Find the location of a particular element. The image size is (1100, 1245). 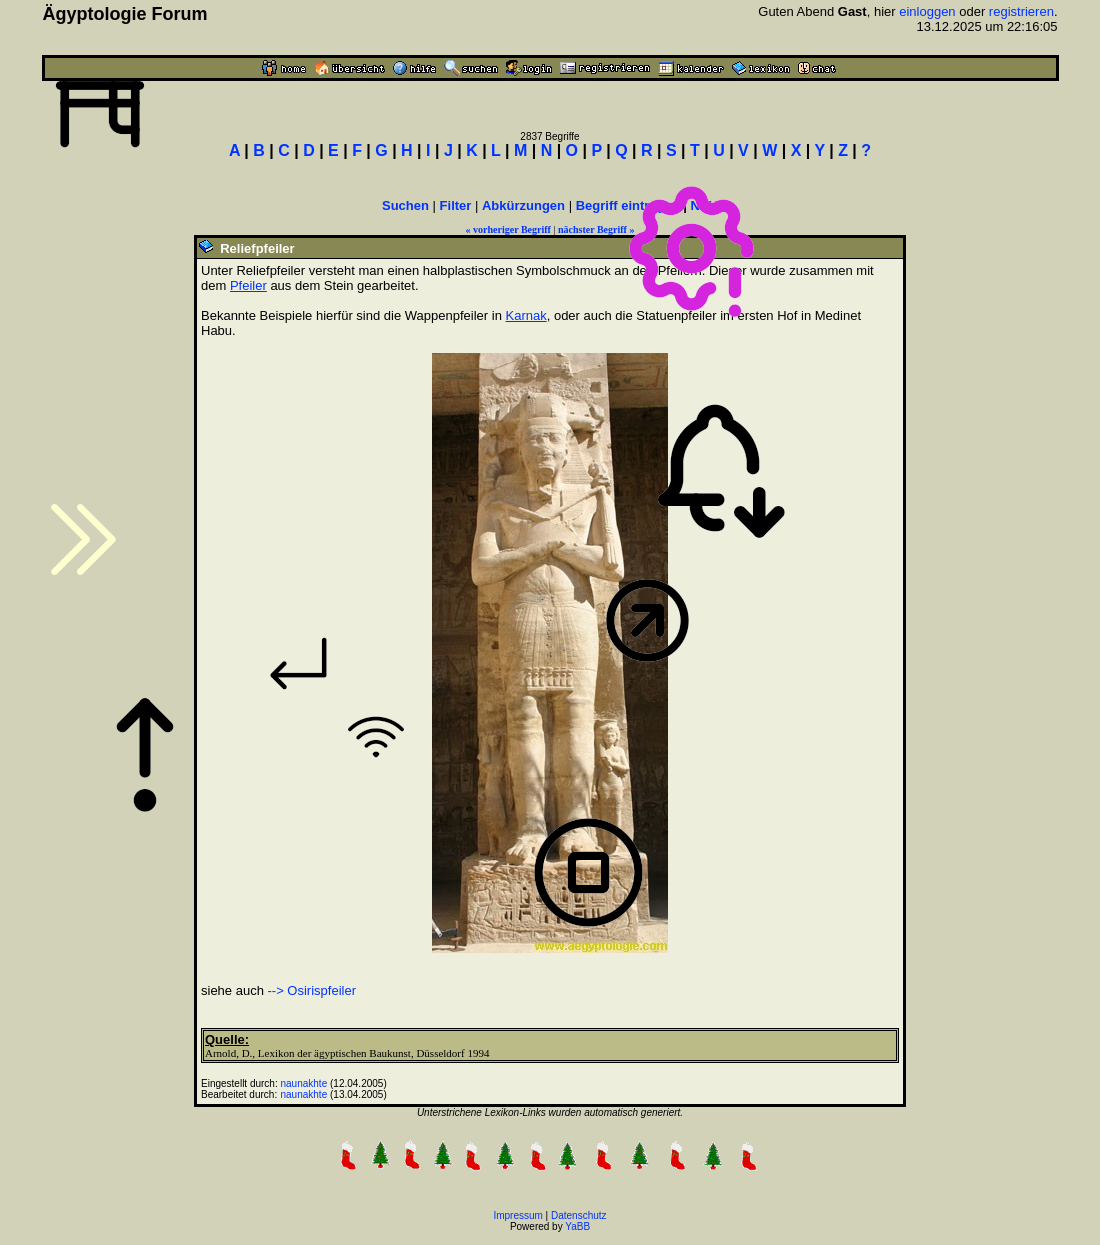

skip forward or advance quickly is located at coordinates (83, 539).